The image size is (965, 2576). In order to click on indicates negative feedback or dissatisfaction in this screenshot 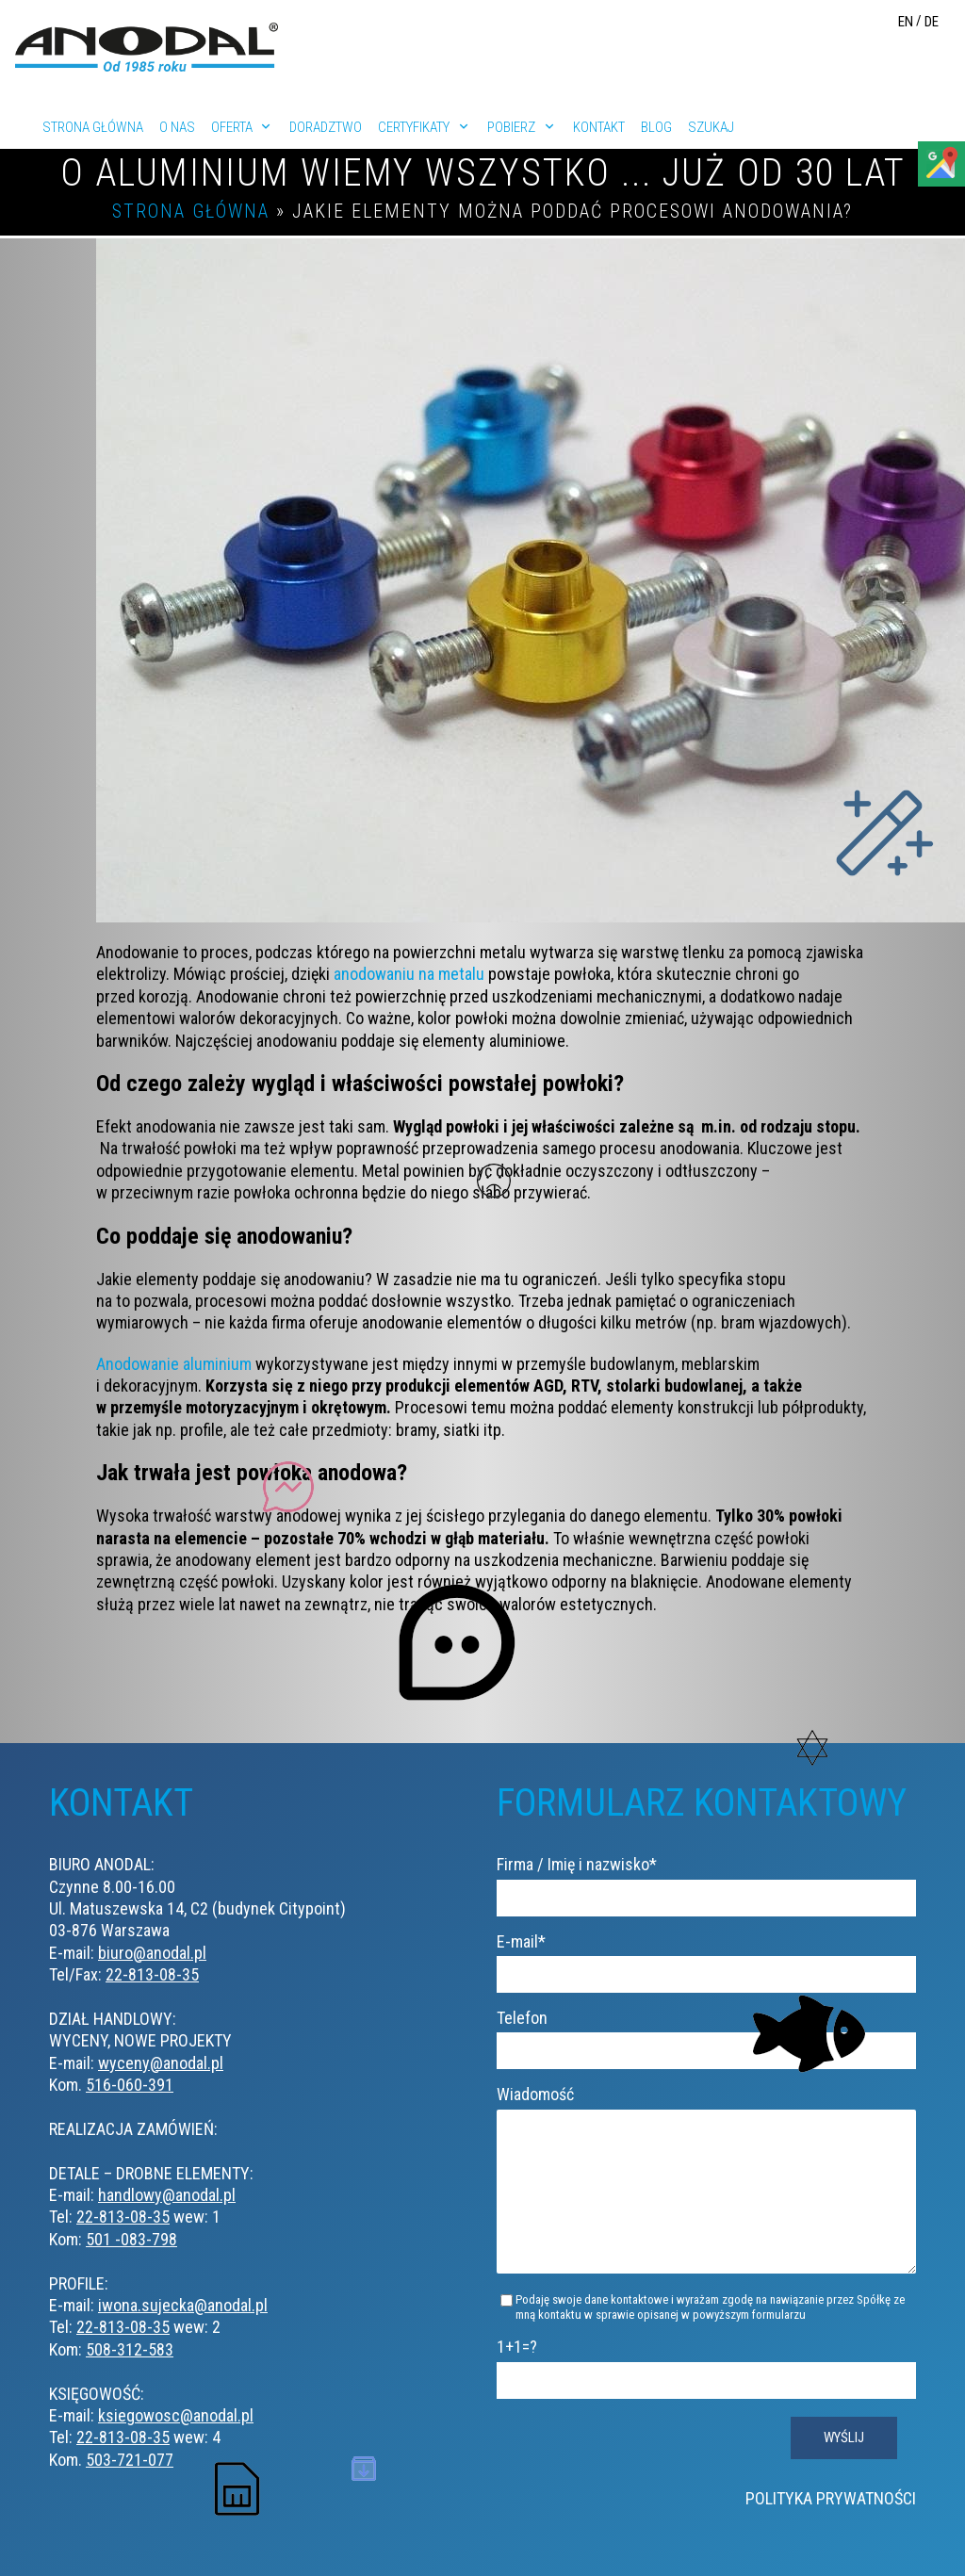, I will do `click(494, 1181)`.